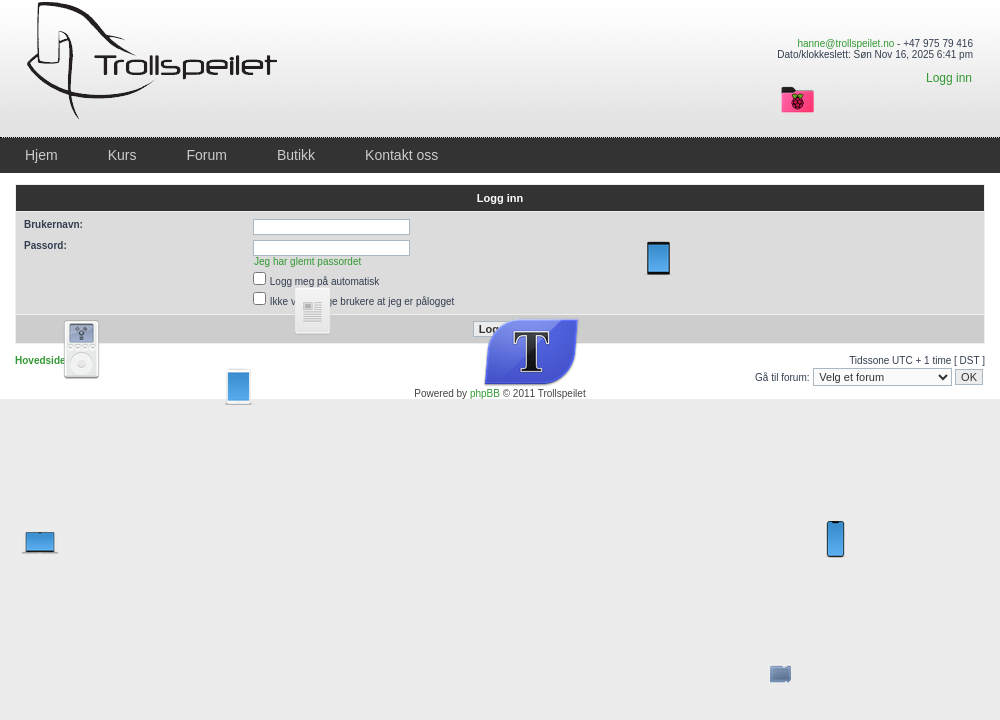  What do you see at coordinates (531, 351) in the screenshot?
I see `access text style library in iMovie` at bounding box center [531, 351].